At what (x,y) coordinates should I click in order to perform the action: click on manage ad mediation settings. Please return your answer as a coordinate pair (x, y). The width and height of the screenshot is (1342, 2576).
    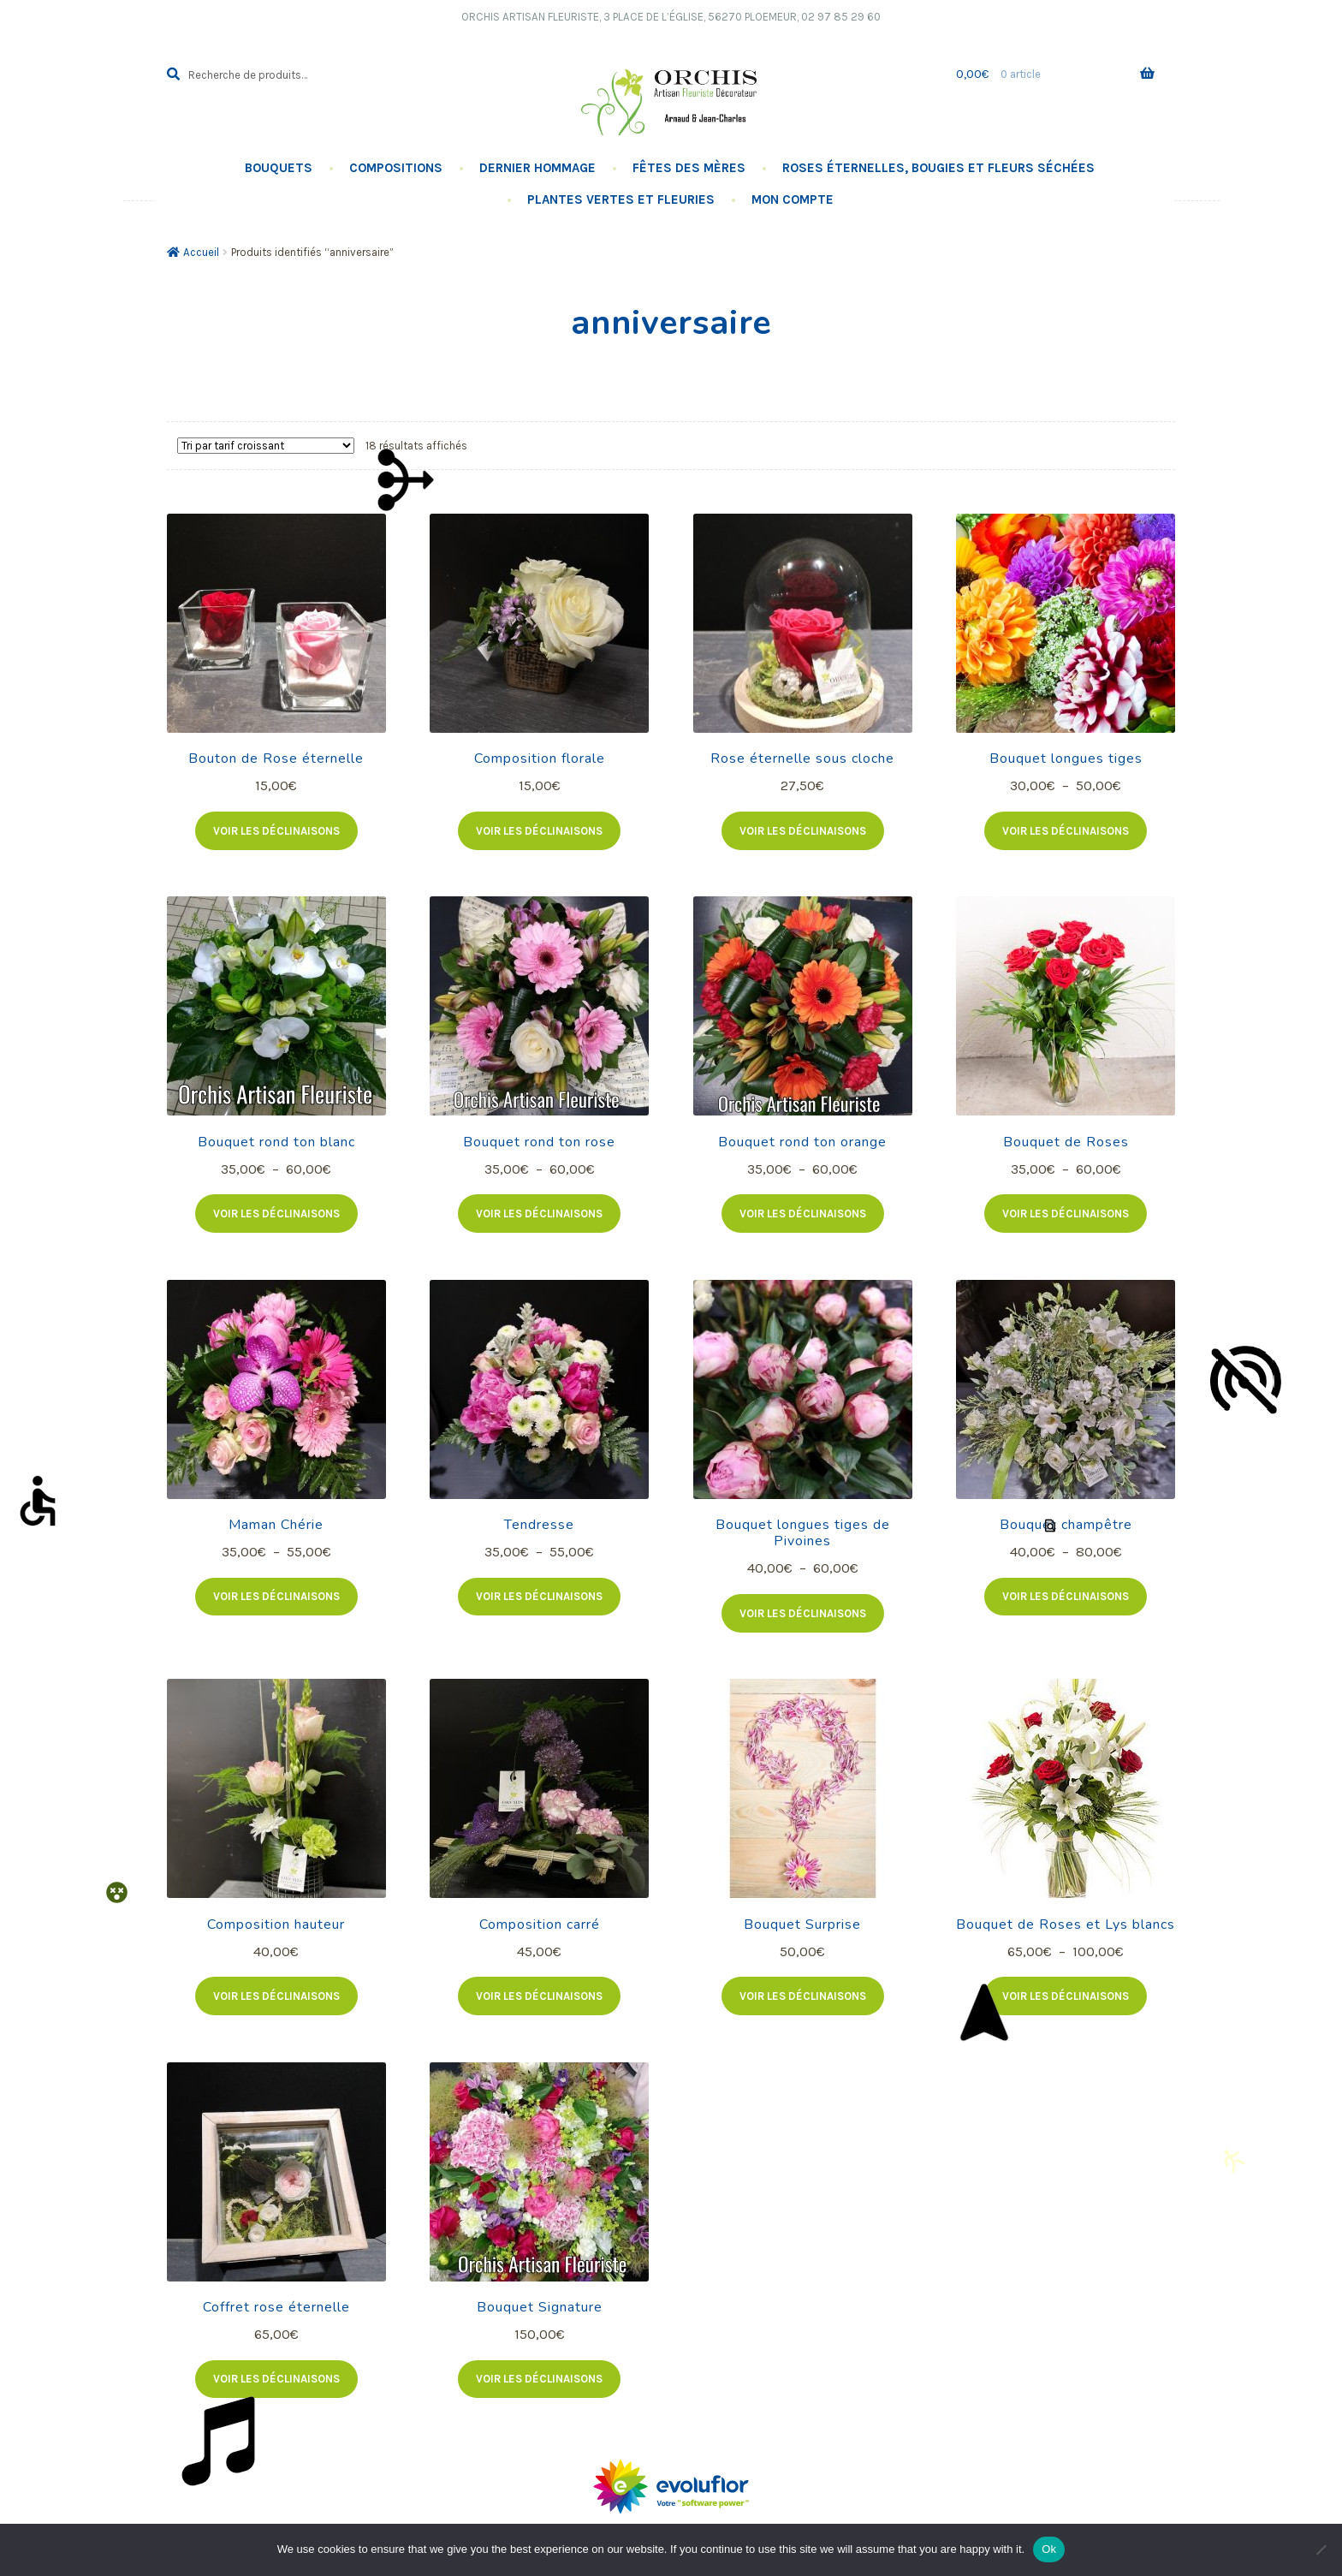
    Looking at the image, I should click on (406, 479).